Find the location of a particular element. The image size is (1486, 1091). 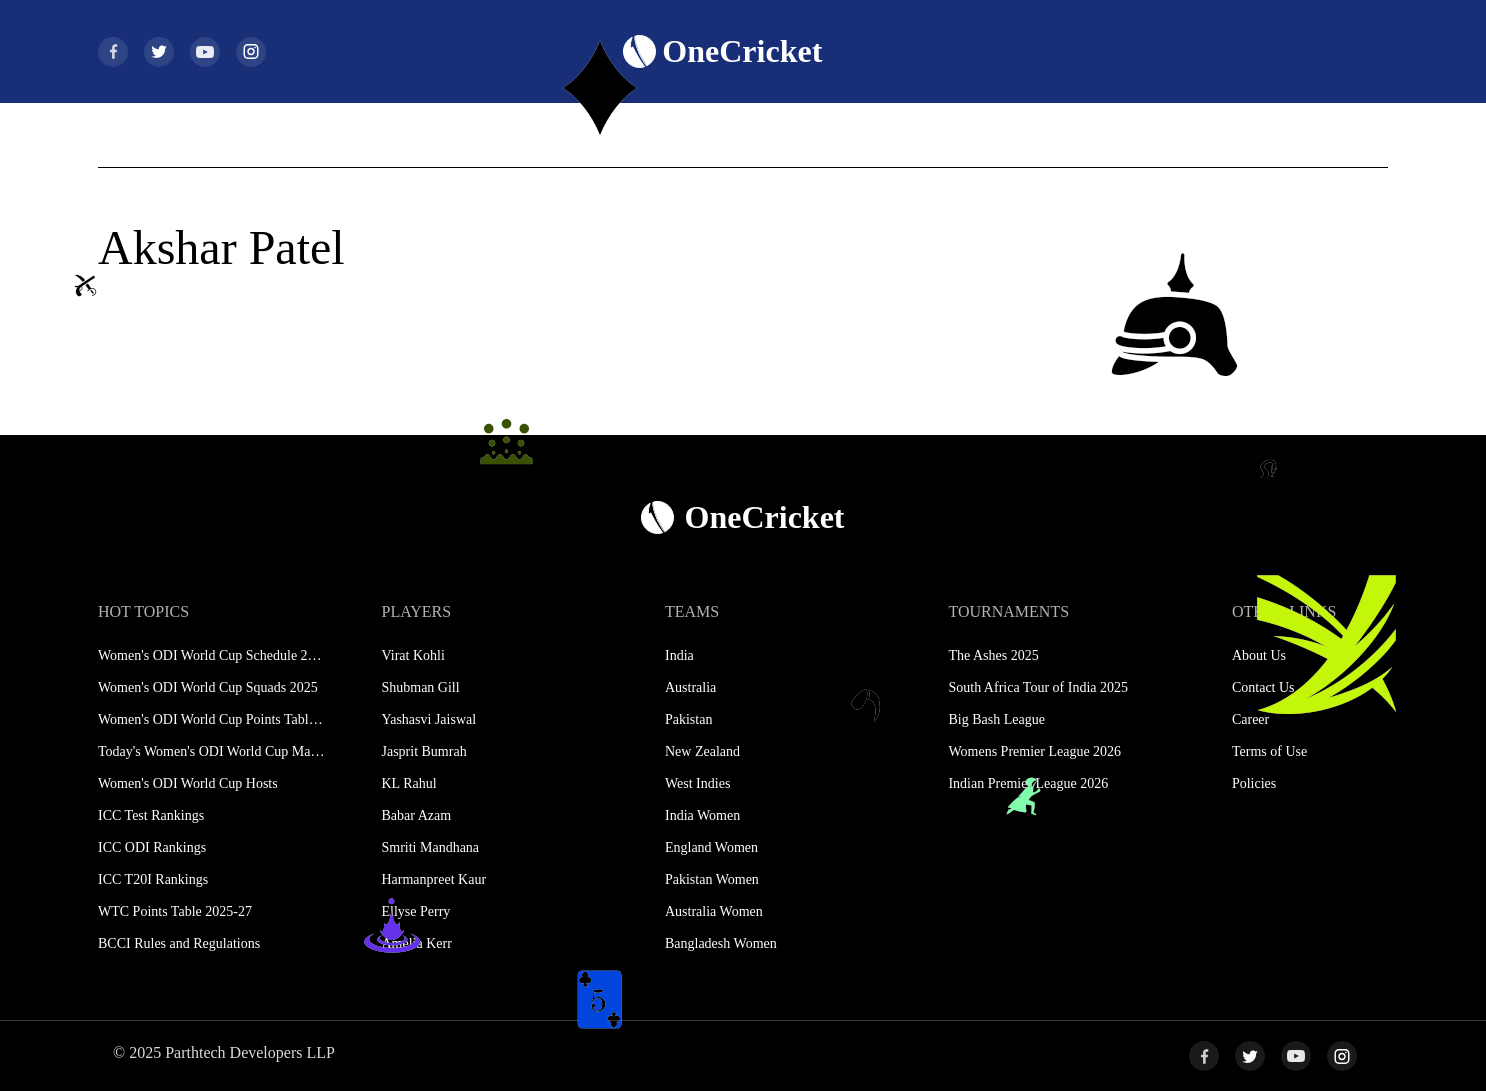

snake or reptile character in a game is located at coordinates (1268, 468).